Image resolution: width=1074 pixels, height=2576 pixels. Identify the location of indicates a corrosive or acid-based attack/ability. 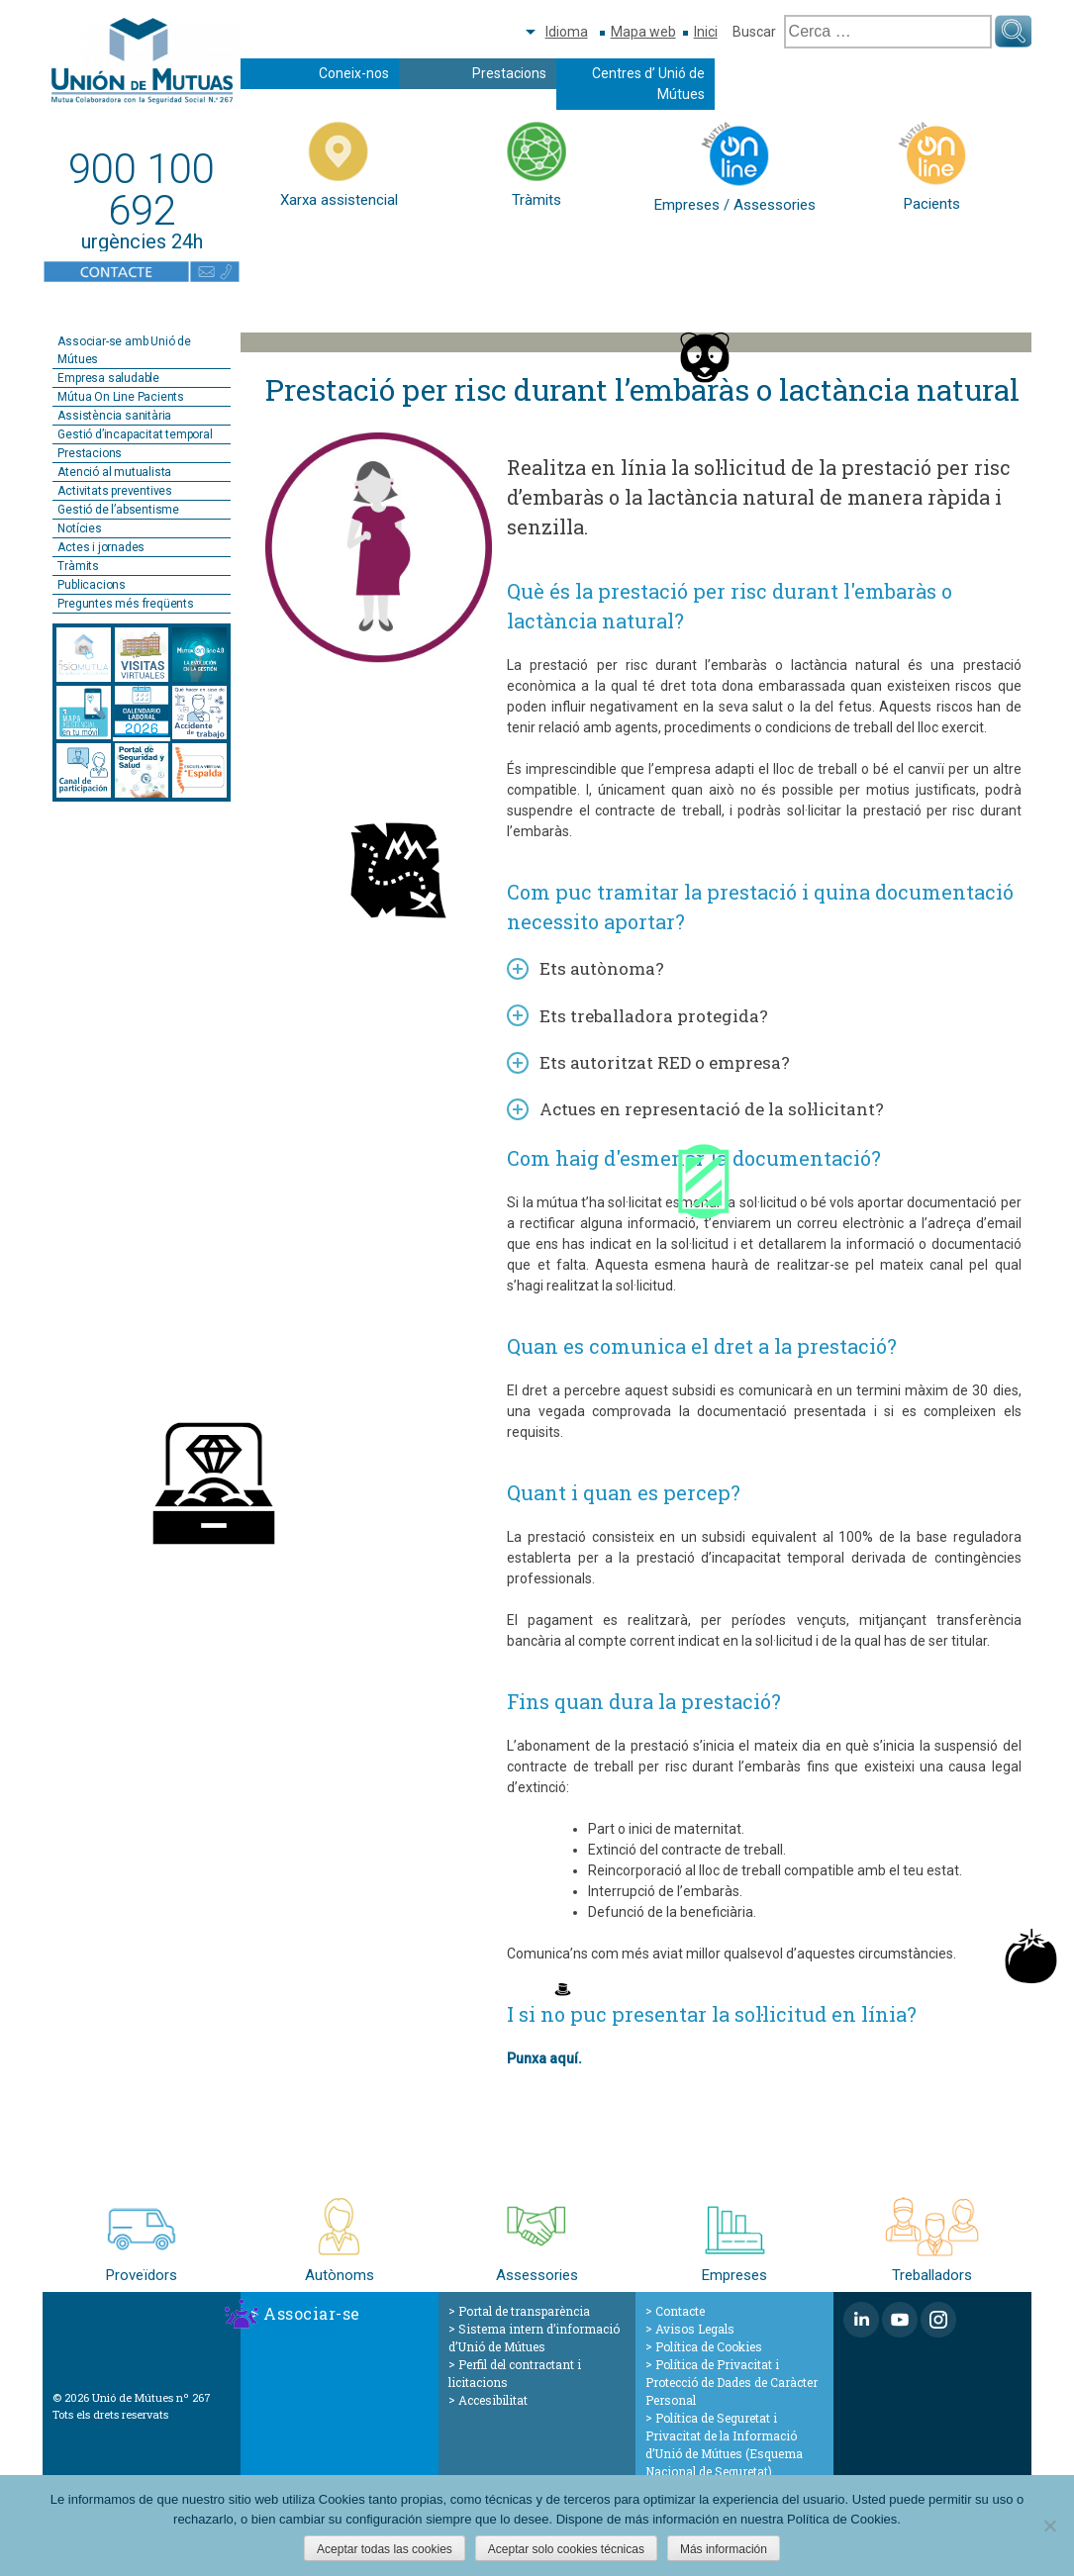
(242, 2314).